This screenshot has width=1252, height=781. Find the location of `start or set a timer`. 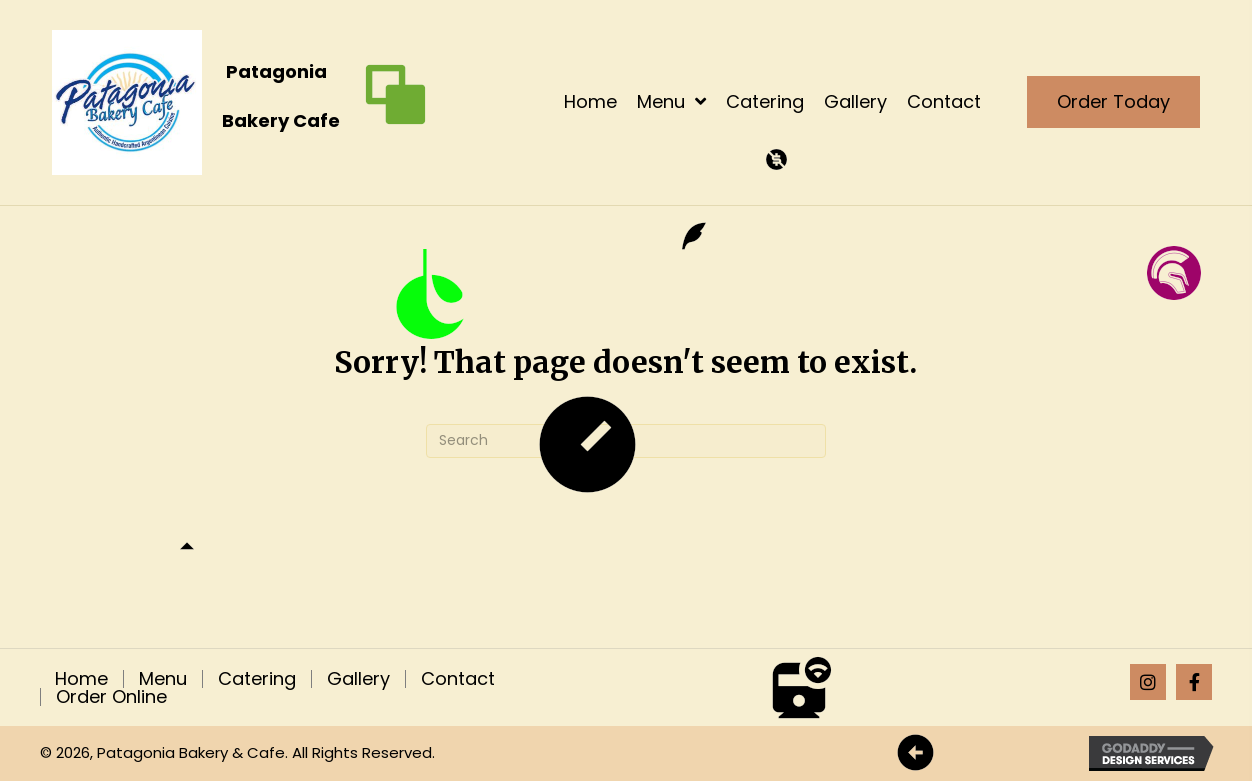

start or set a timer is located at coordinates (587, 444).